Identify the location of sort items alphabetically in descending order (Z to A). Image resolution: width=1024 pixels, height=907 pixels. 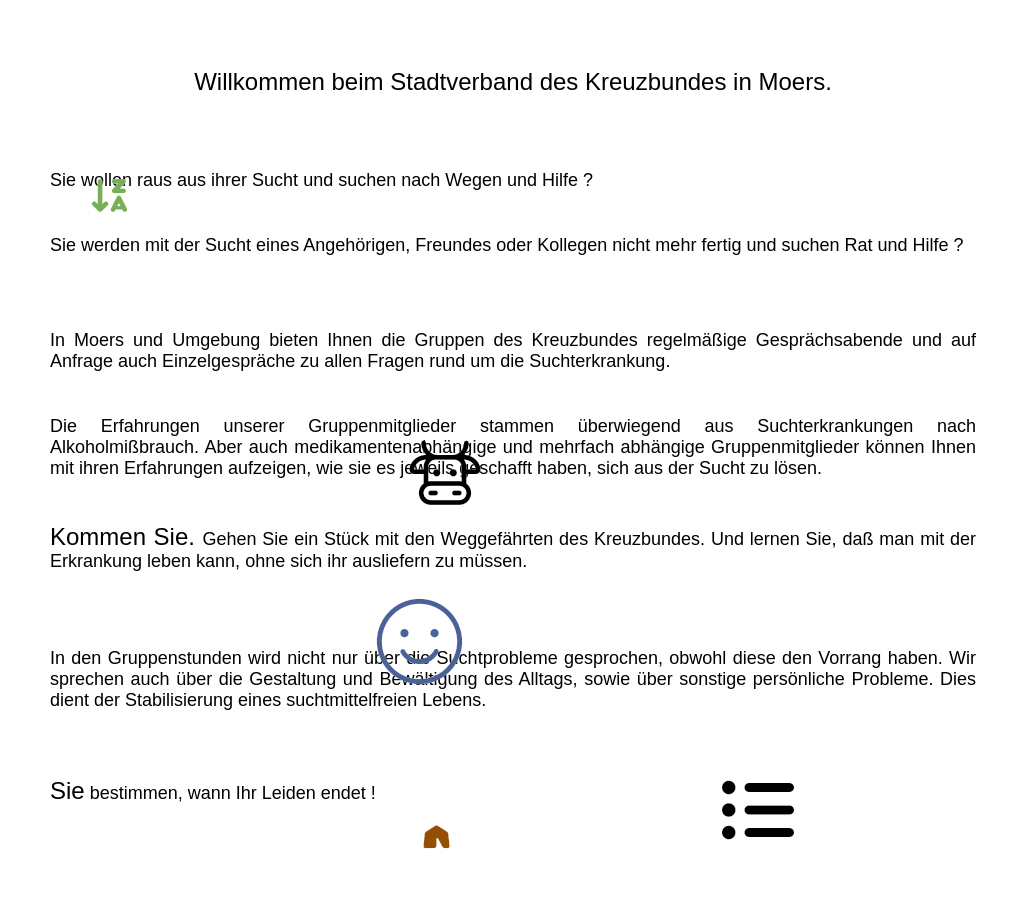
(109, 195).